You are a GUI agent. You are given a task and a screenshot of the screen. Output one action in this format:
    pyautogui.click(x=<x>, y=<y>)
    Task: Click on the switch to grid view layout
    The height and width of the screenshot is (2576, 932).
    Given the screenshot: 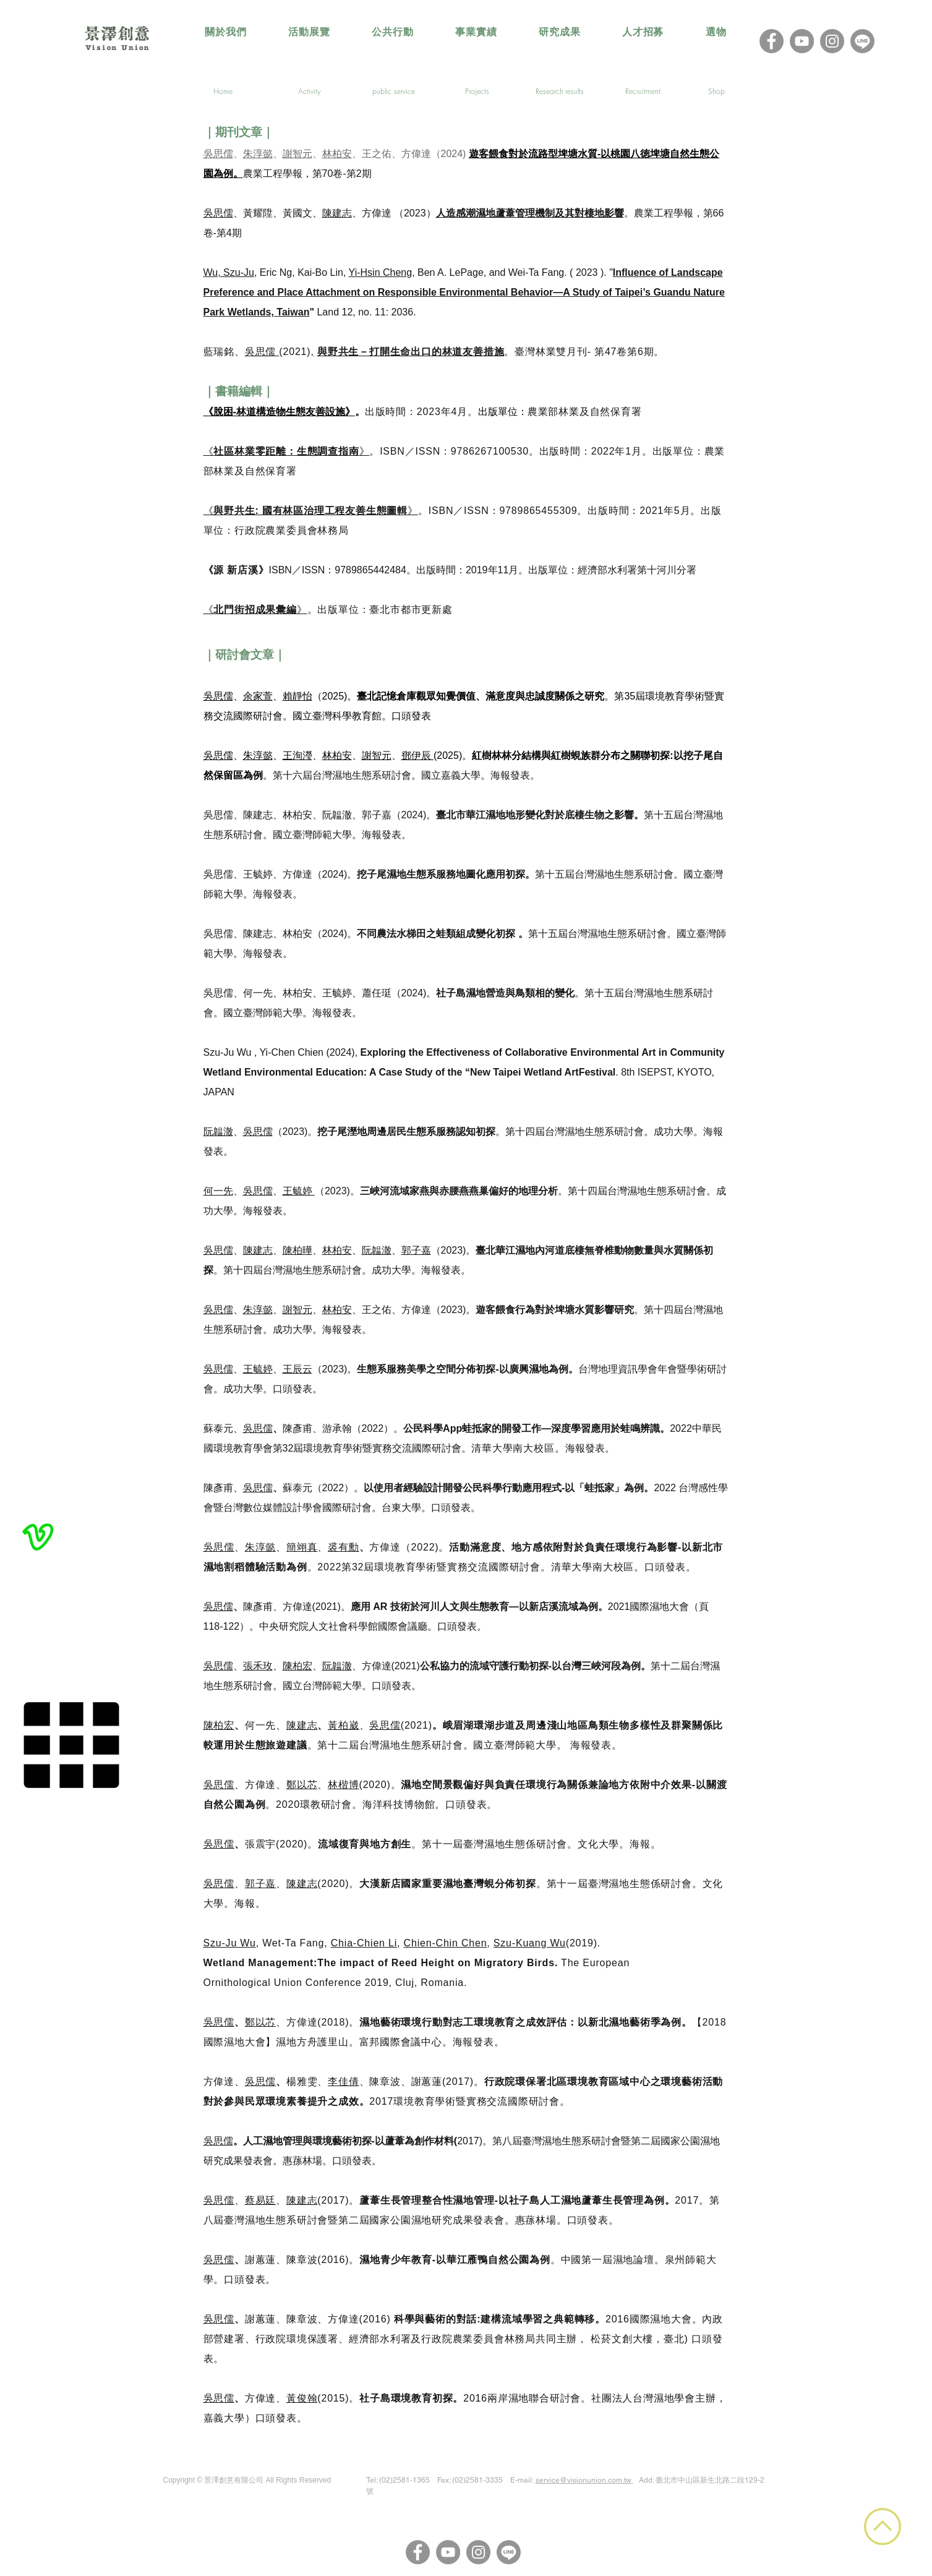 What is the action you would take?
    pyautogui.click(x=71, y=1745)
    